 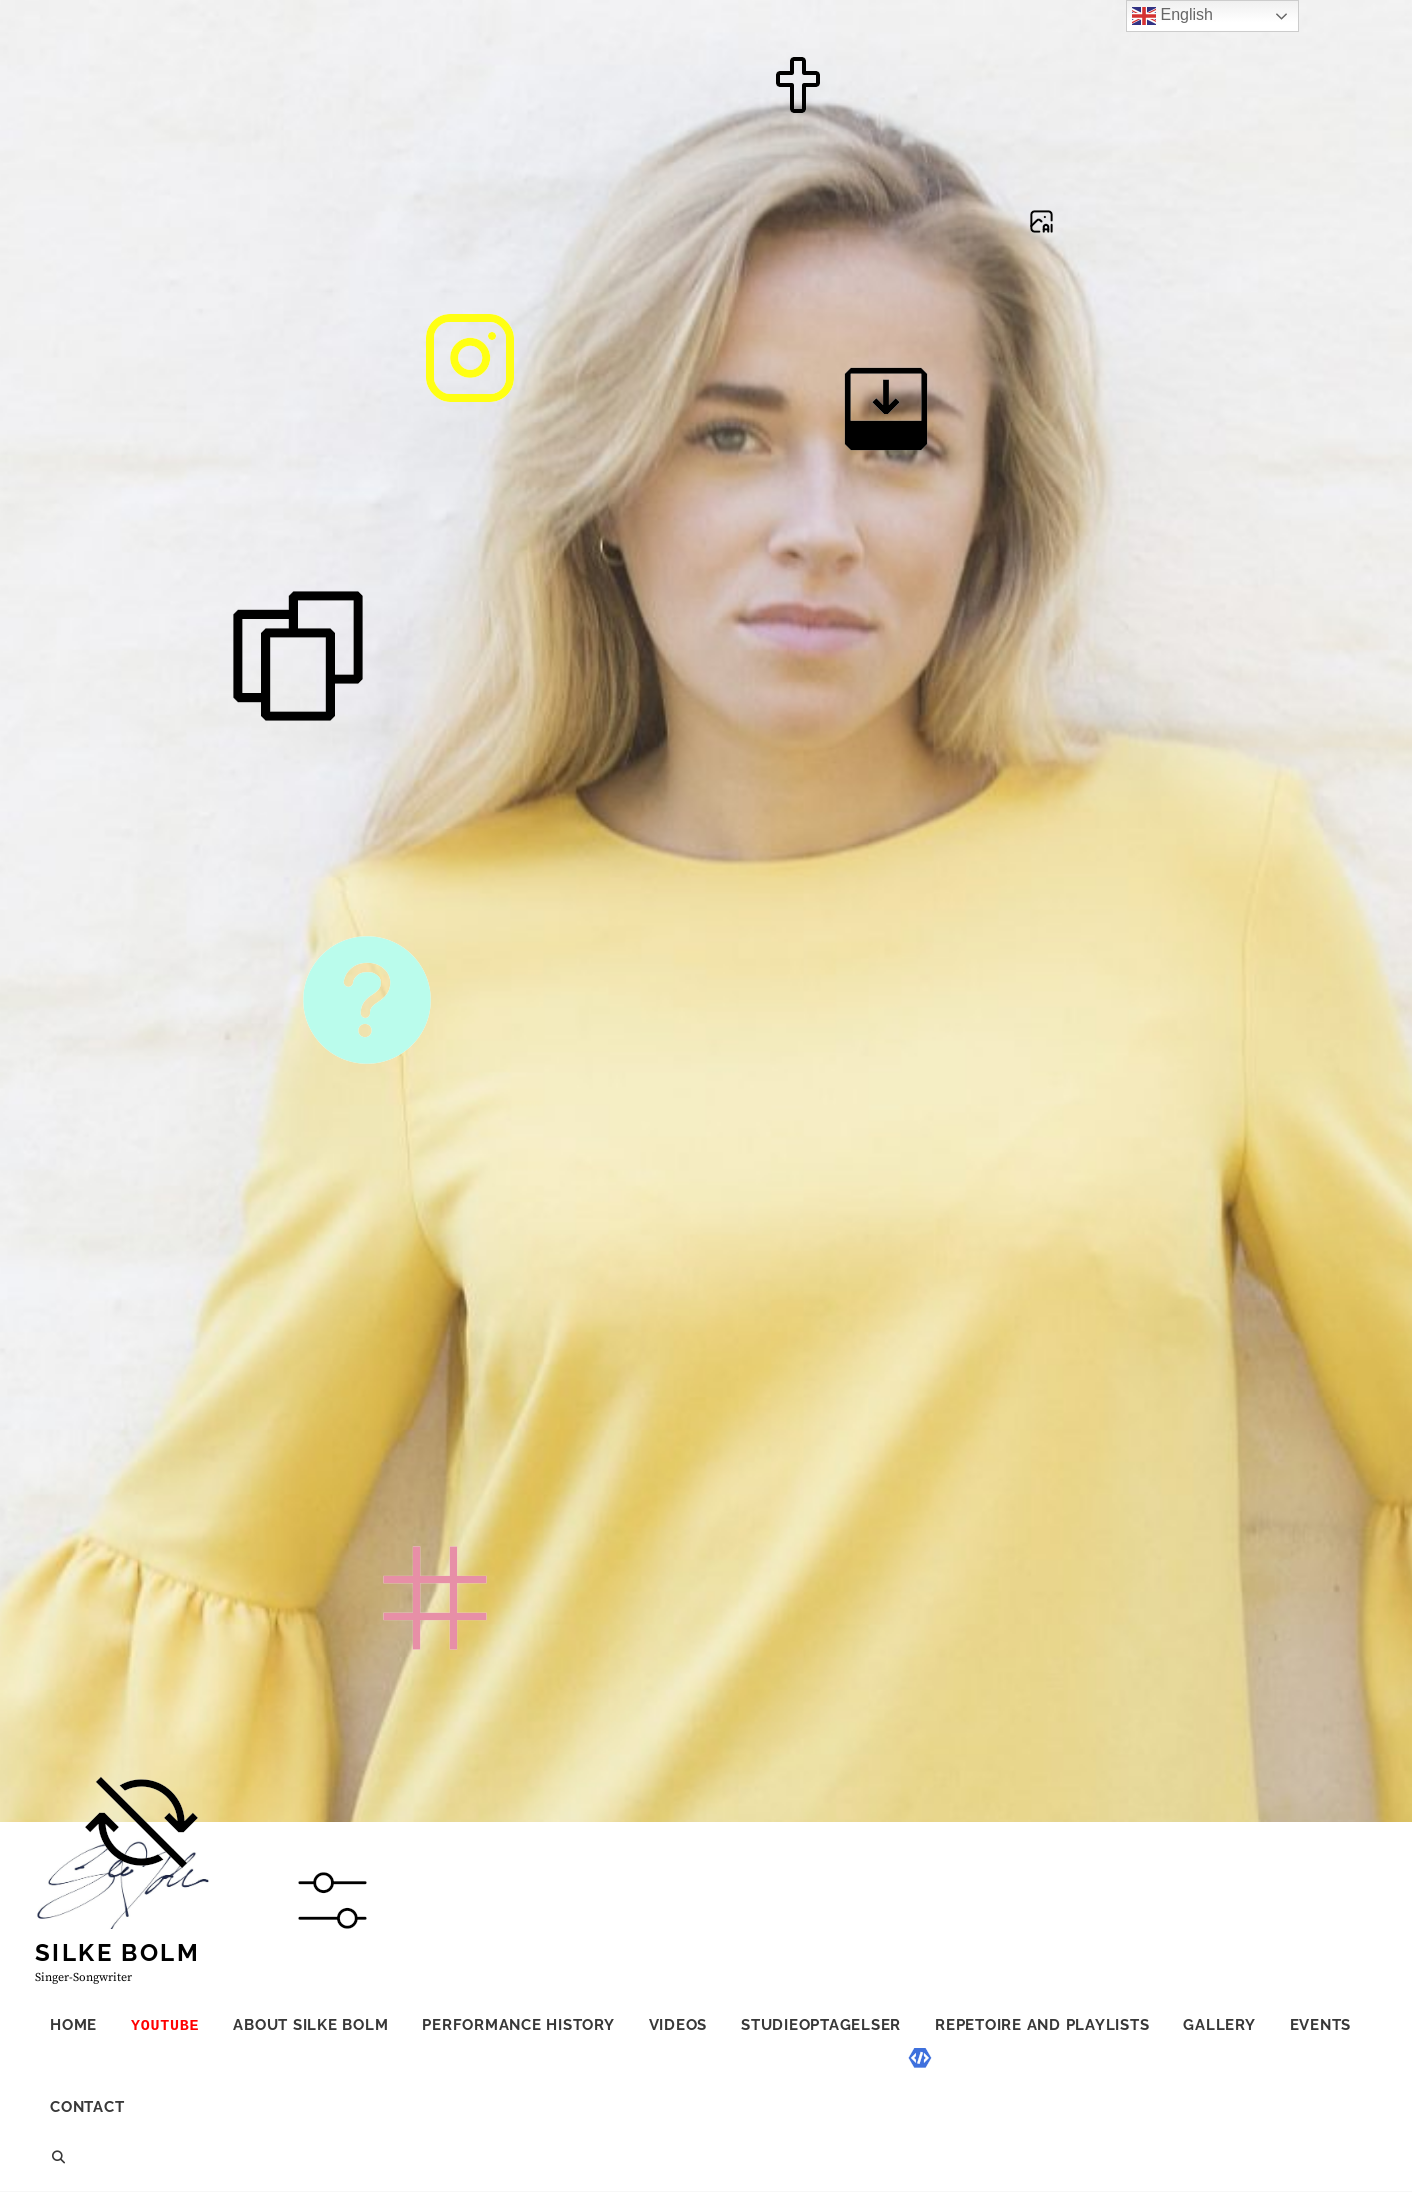 I want to click on dock panel to bottom of editor, so click(x=886, y=409).